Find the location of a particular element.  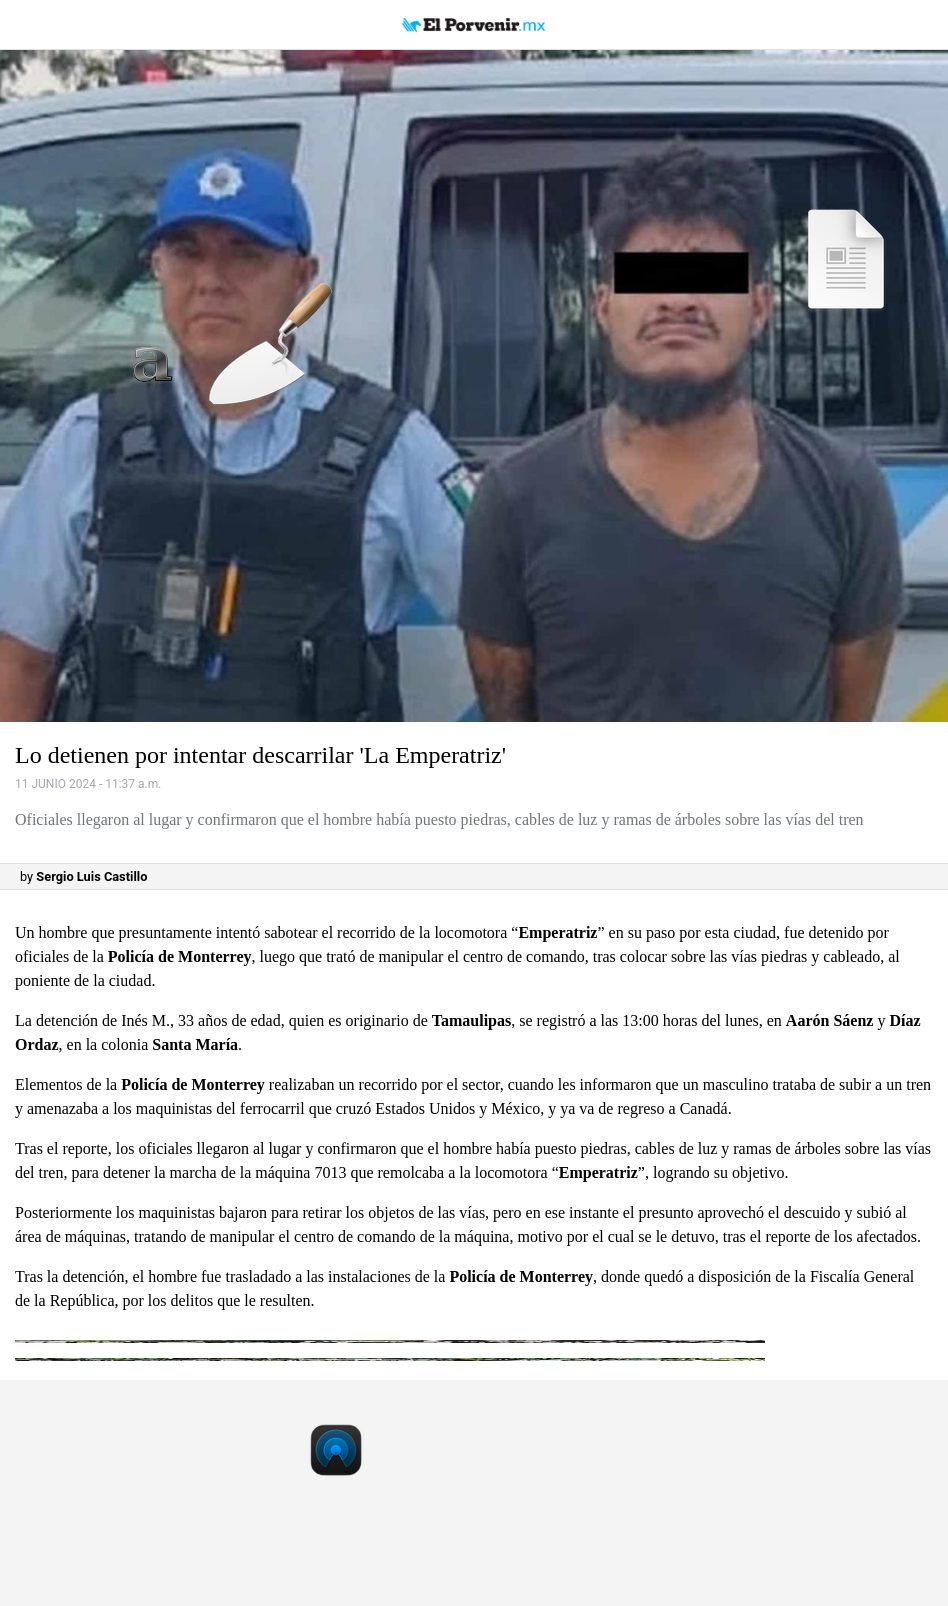

access development tools and programming applications is located at coordinates (271, 347).